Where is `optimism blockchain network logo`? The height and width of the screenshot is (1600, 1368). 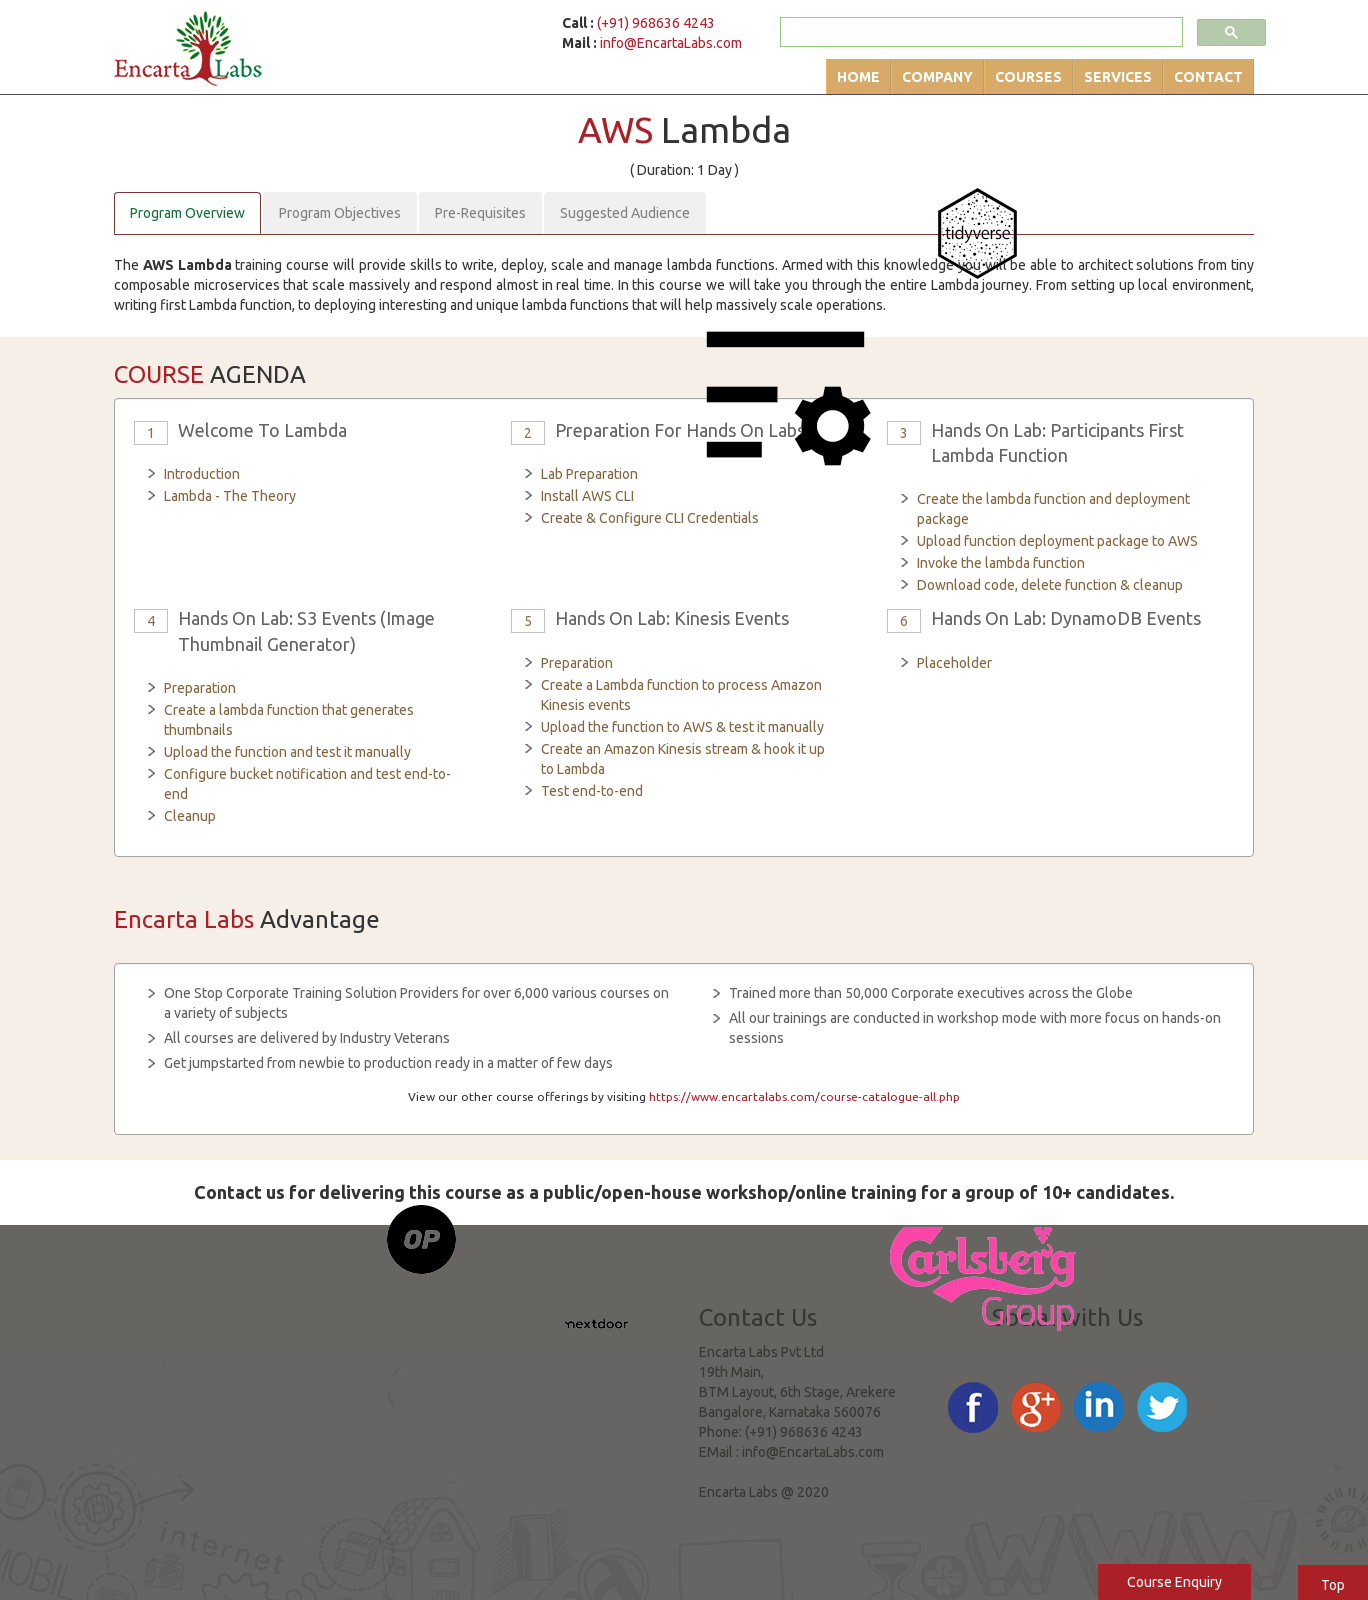 optimism blockchain network logo is located at coordinates (421, 1239).